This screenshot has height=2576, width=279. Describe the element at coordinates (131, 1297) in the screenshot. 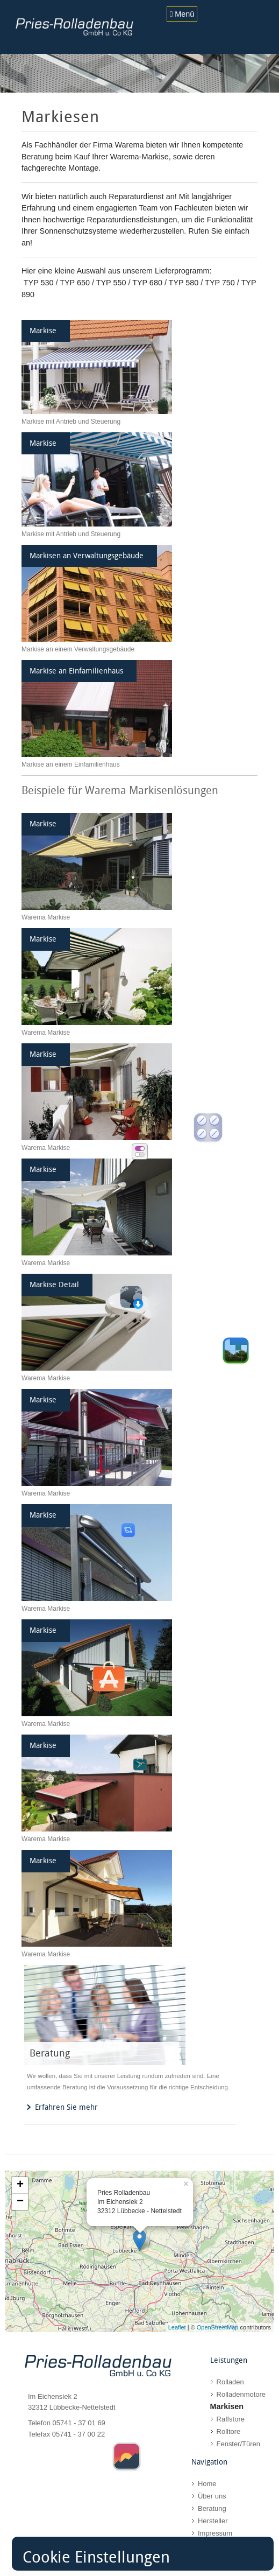

I see `open xdman download manager` at that location.